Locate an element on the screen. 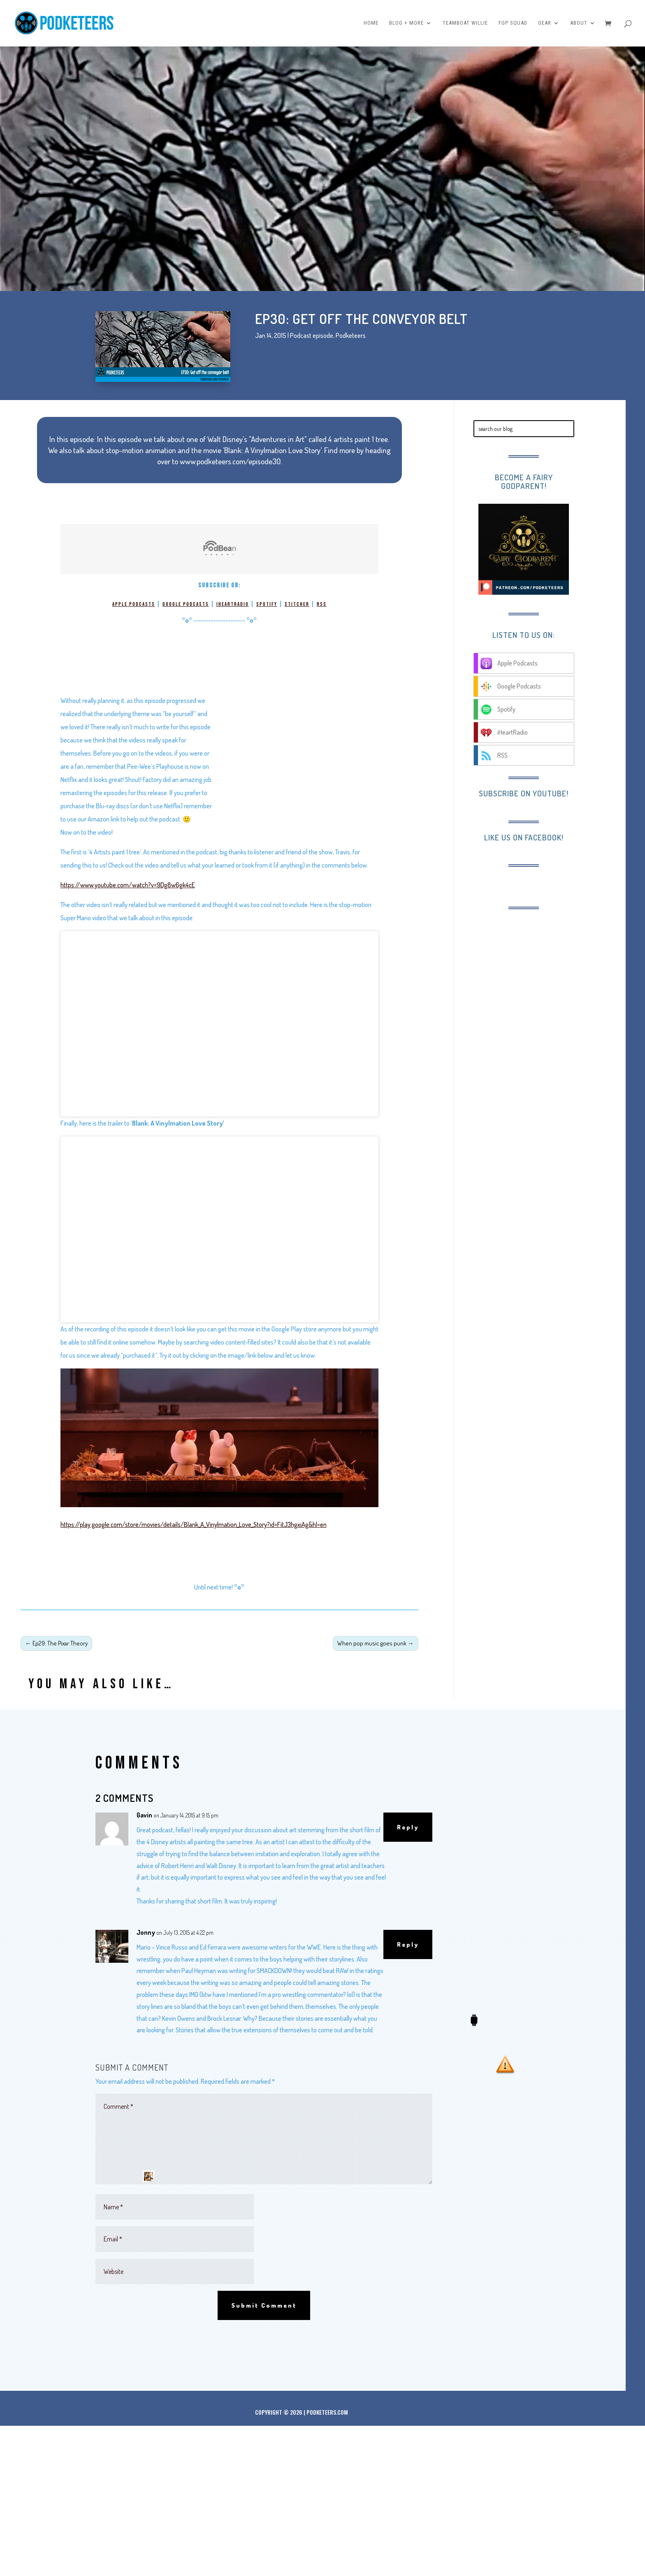 This screenshot has height=2576, width=645. indicates a warning or caution state is located at coordinates (505, 2065).